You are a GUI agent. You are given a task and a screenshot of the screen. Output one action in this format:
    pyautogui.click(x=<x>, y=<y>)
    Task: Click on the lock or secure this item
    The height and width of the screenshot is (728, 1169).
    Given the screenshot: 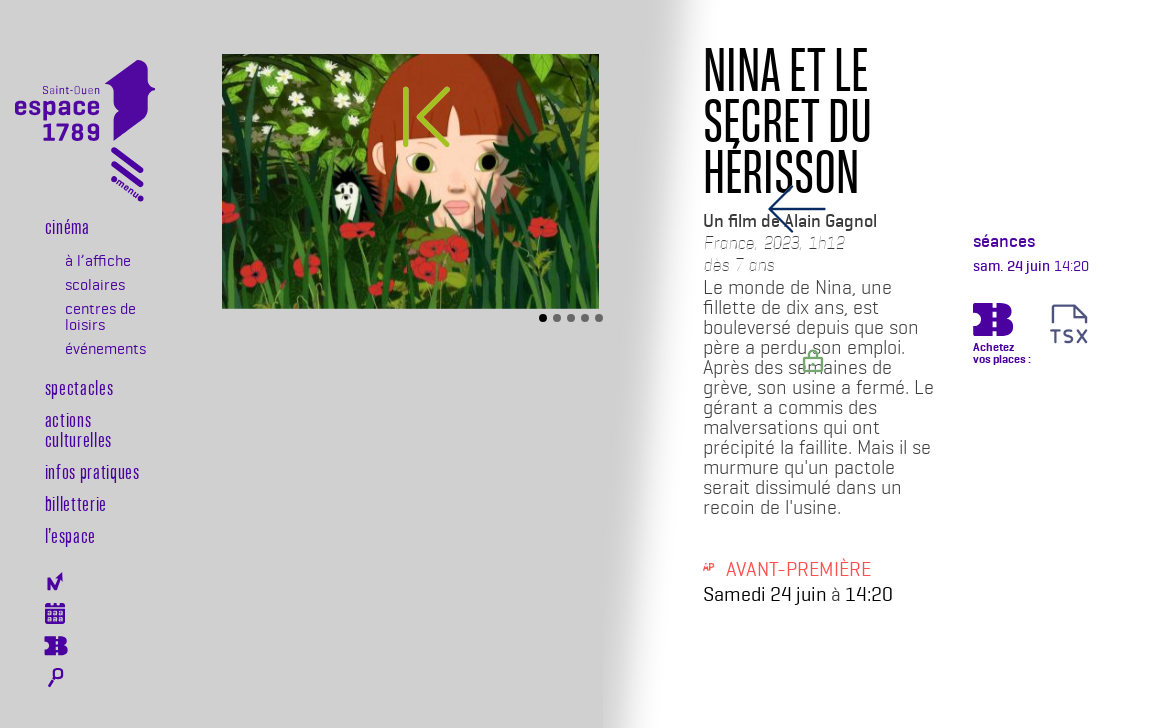 What is the action you would take?
    pyautogui.click(x=813, y=362)
    